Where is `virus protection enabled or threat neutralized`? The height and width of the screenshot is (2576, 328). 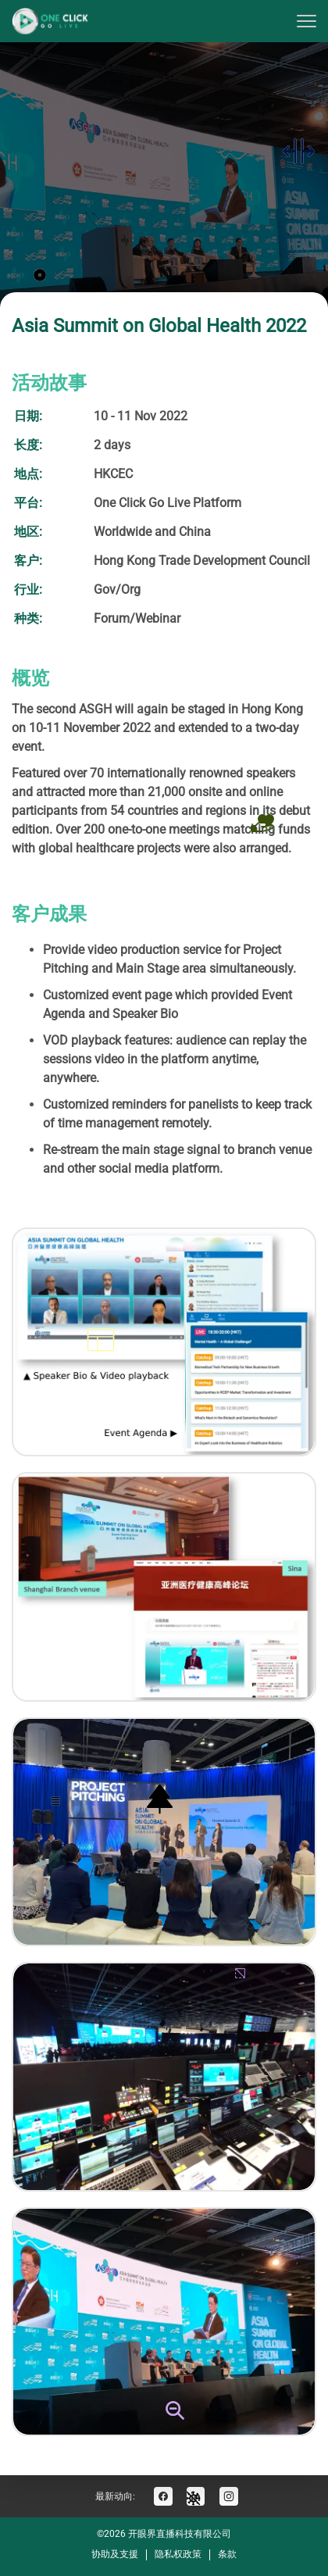 virus protection enabled or threat neutralized is located at coordinates (193, 2498).